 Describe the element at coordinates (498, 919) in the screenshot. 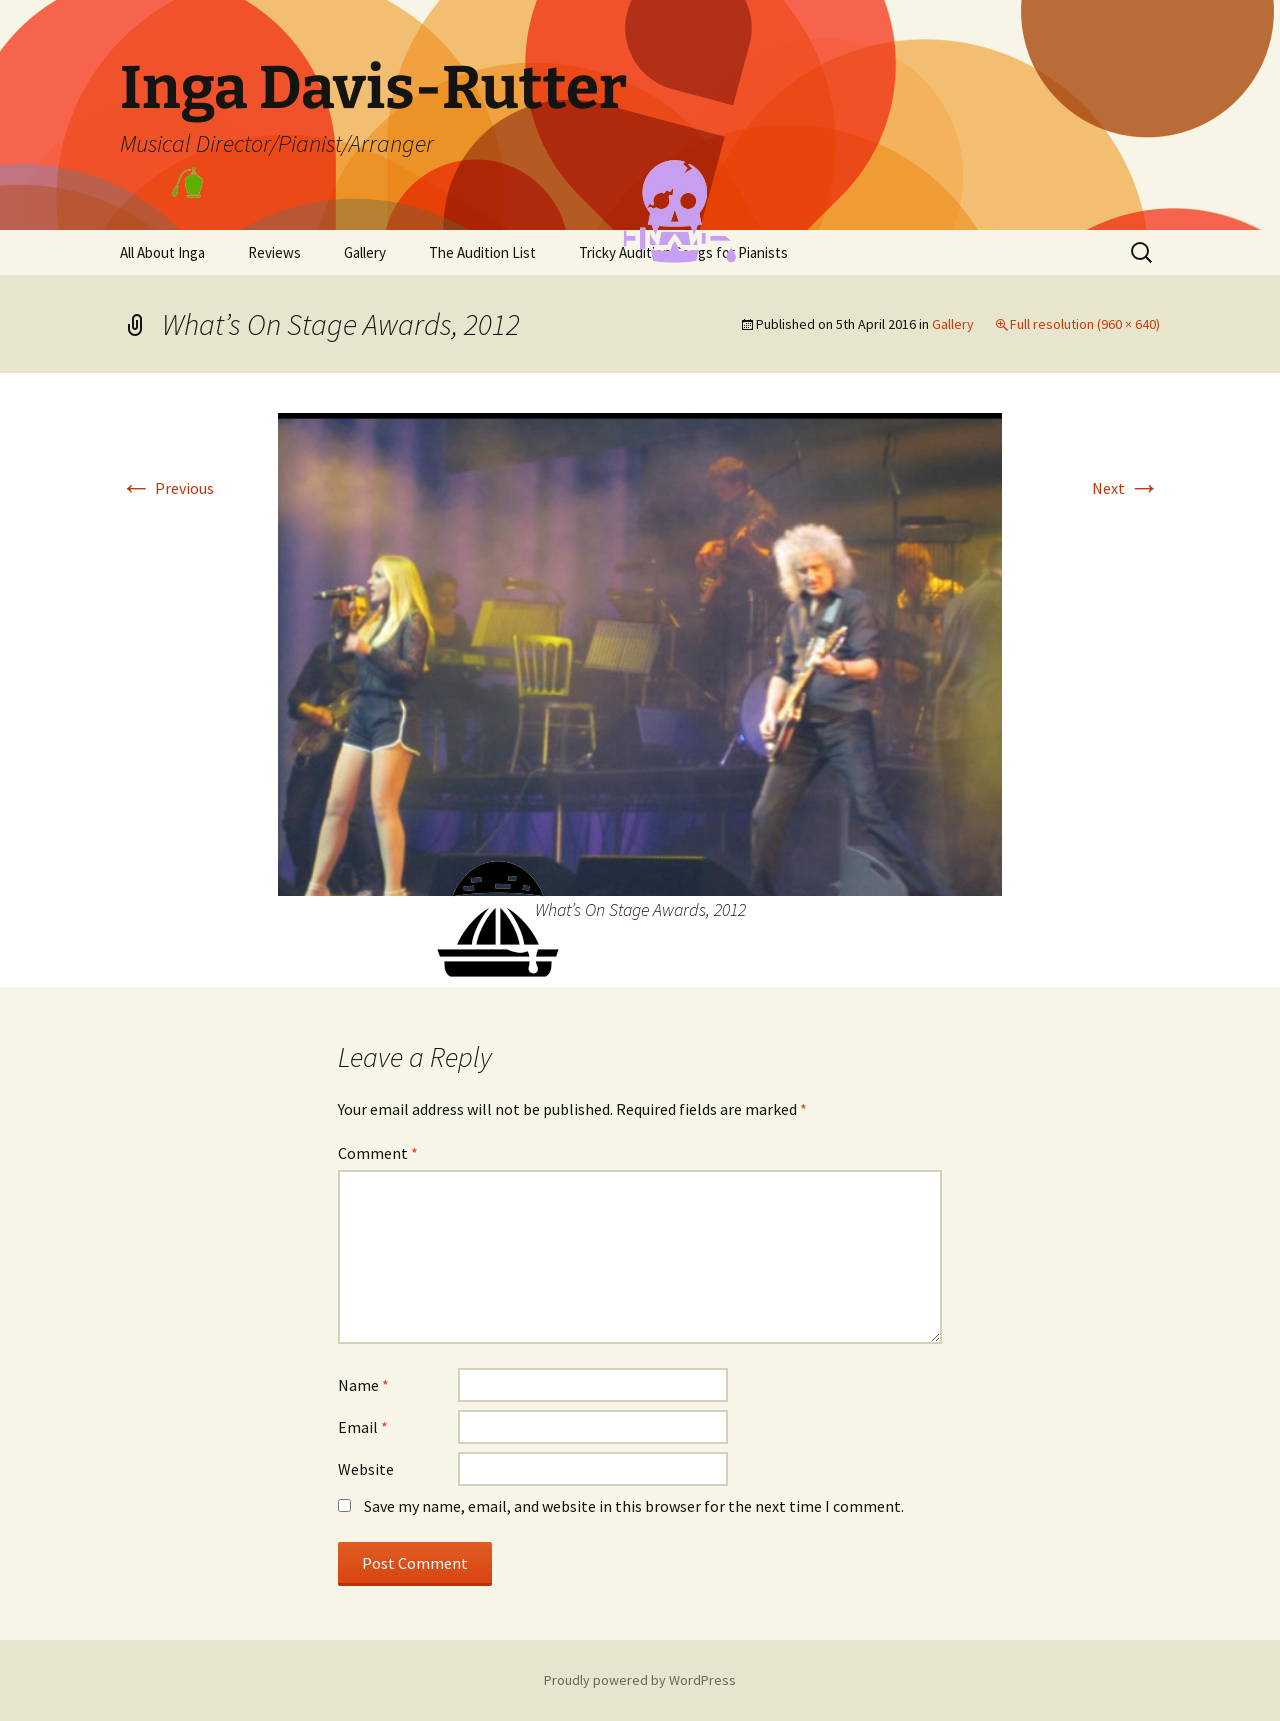

I see `access kitchen or cooking tools` at that location.